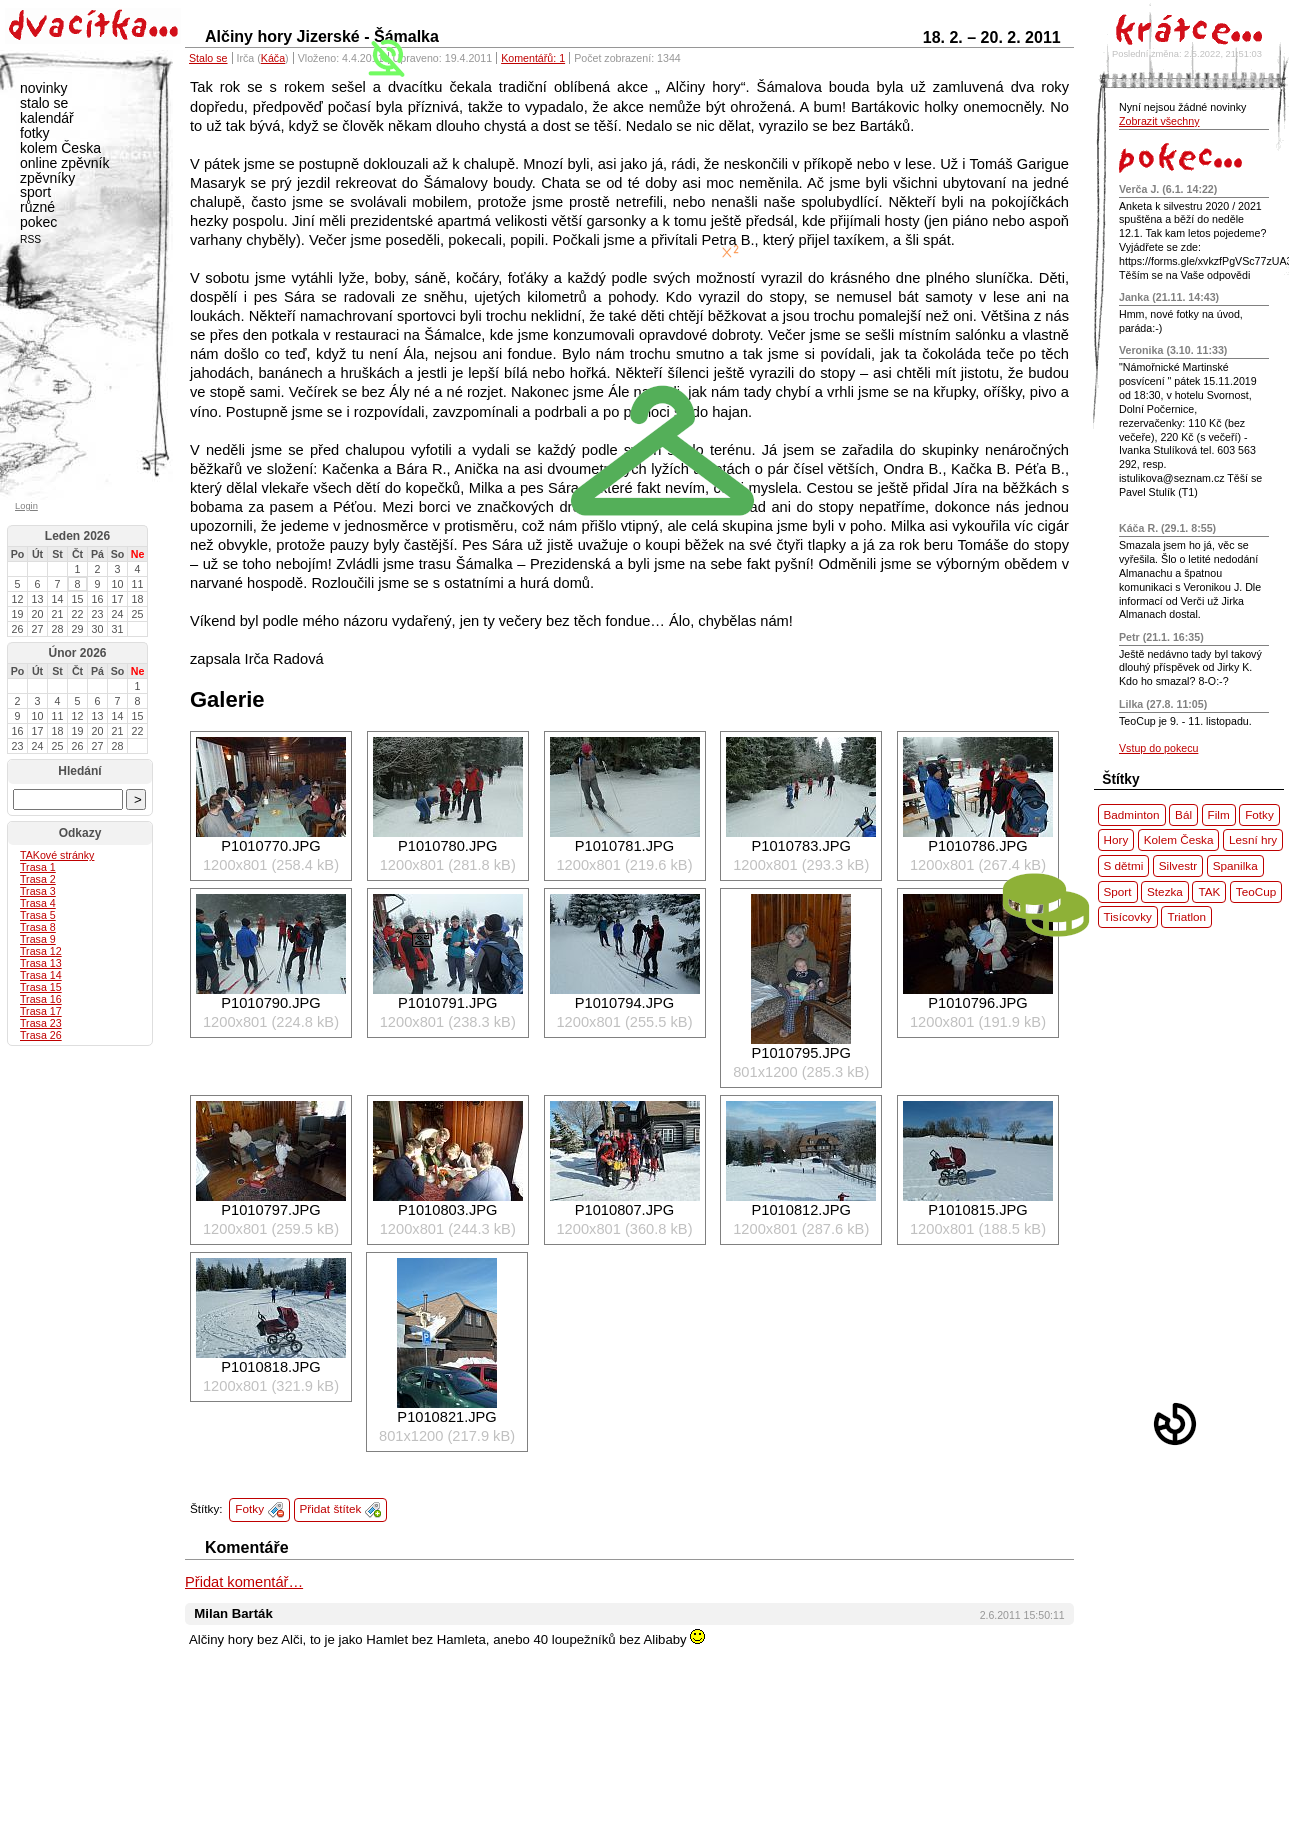  What do you see at coordinates (729, 251) in the screenshot?
I see `apply superscript formatting to selected text` at bounding box center [729, 251].